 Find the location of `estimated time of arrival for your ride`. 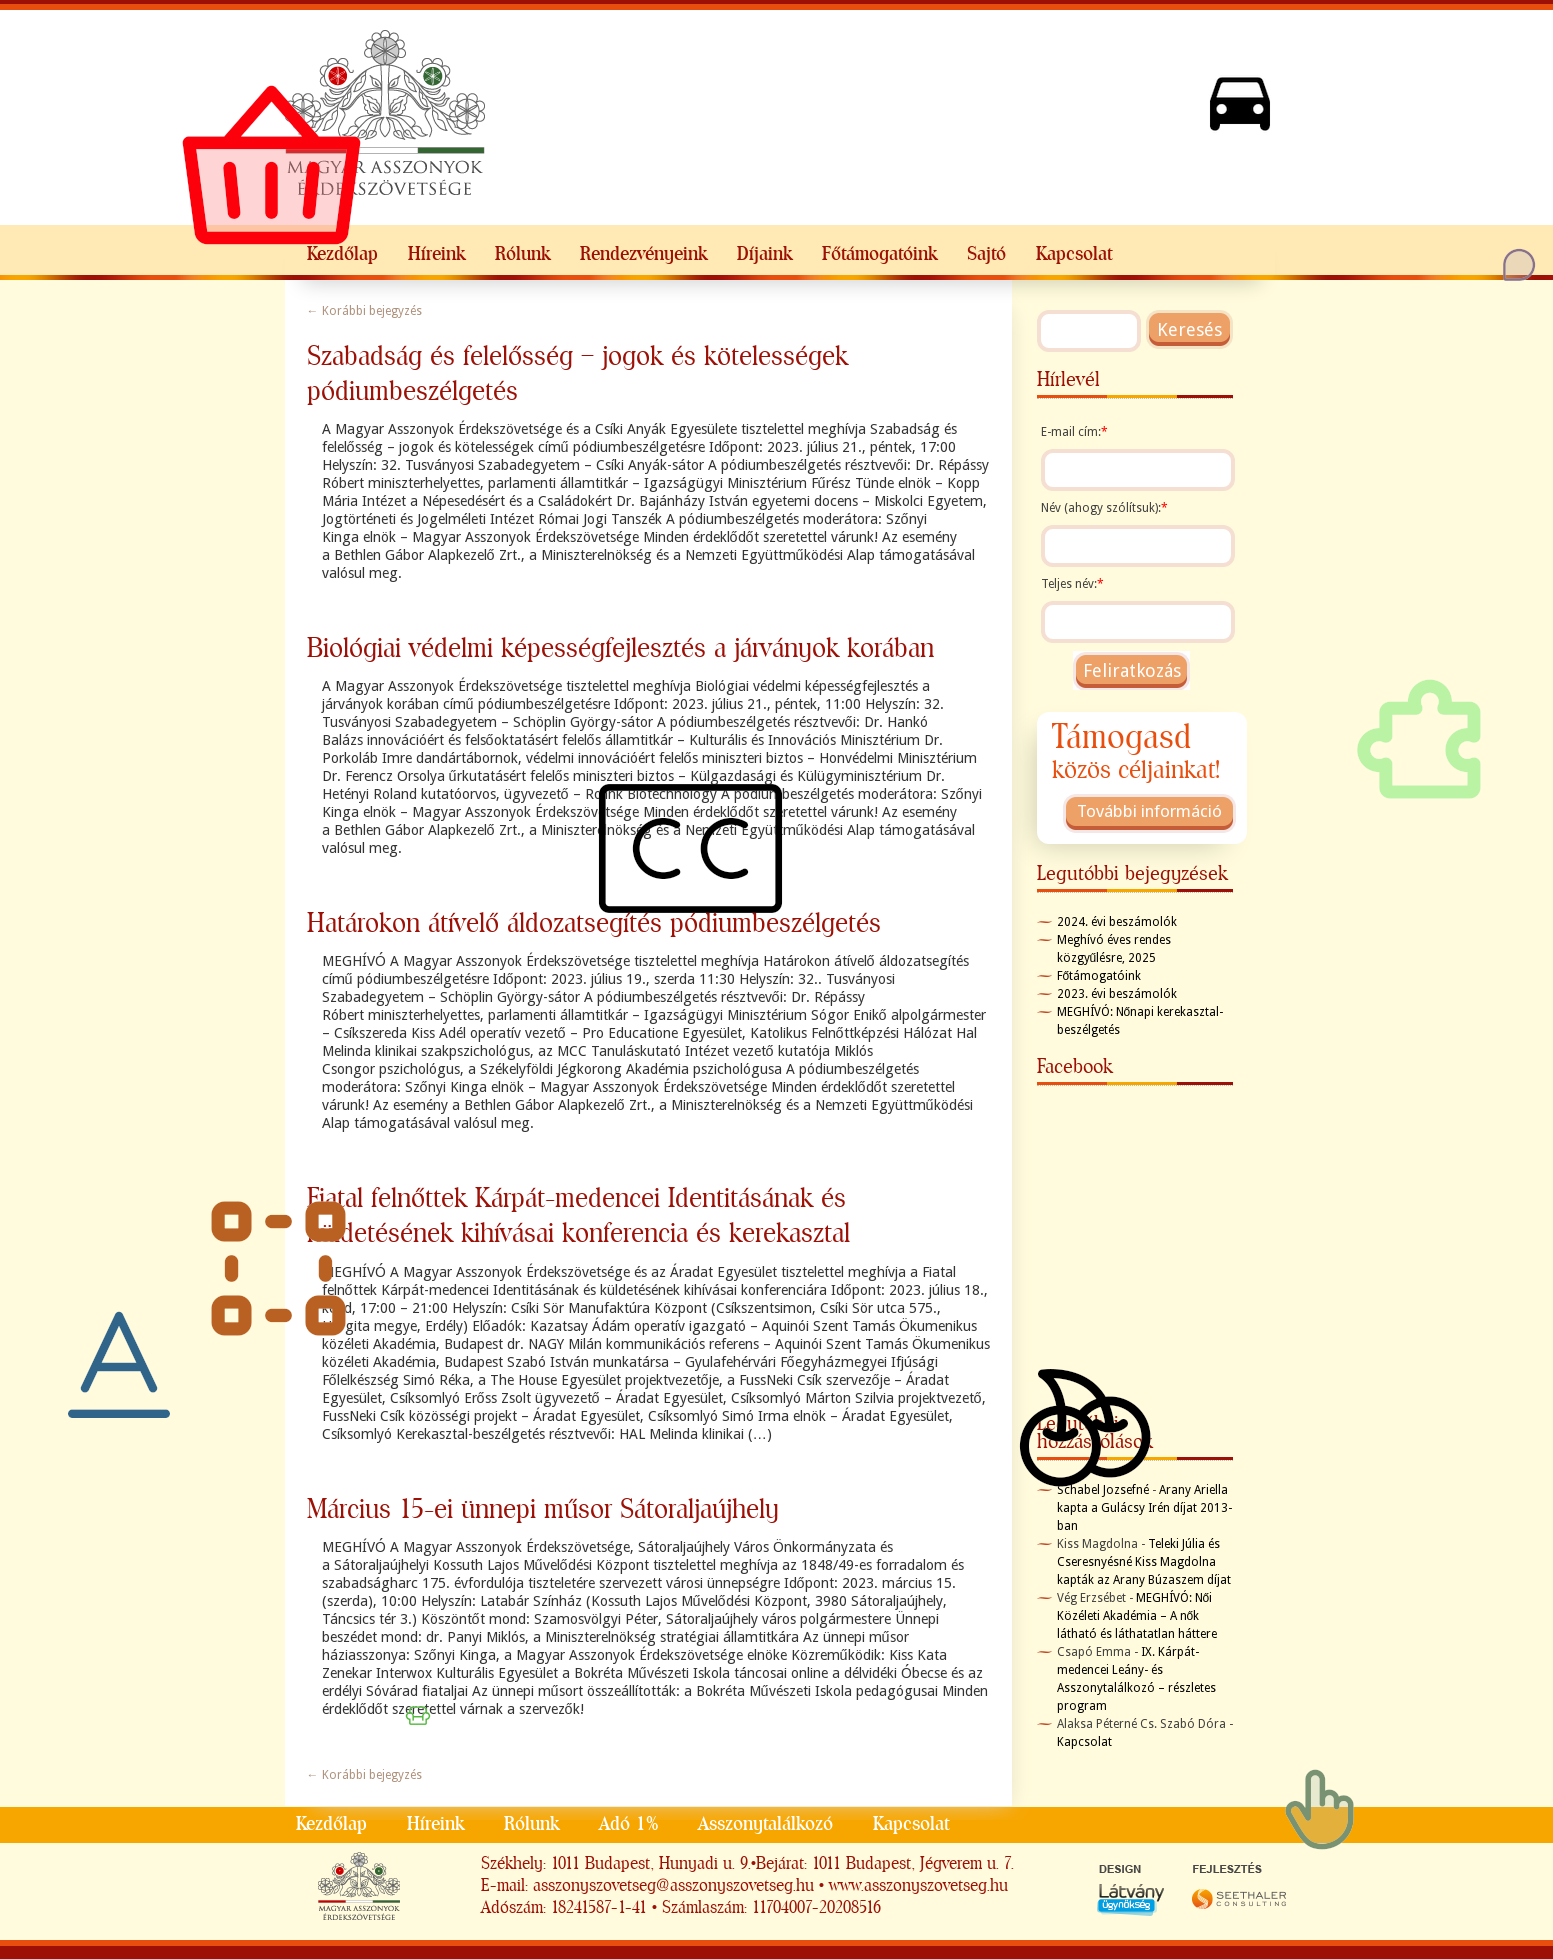

estimated time of arrival for your ride is located at coordinates (1240, 104).